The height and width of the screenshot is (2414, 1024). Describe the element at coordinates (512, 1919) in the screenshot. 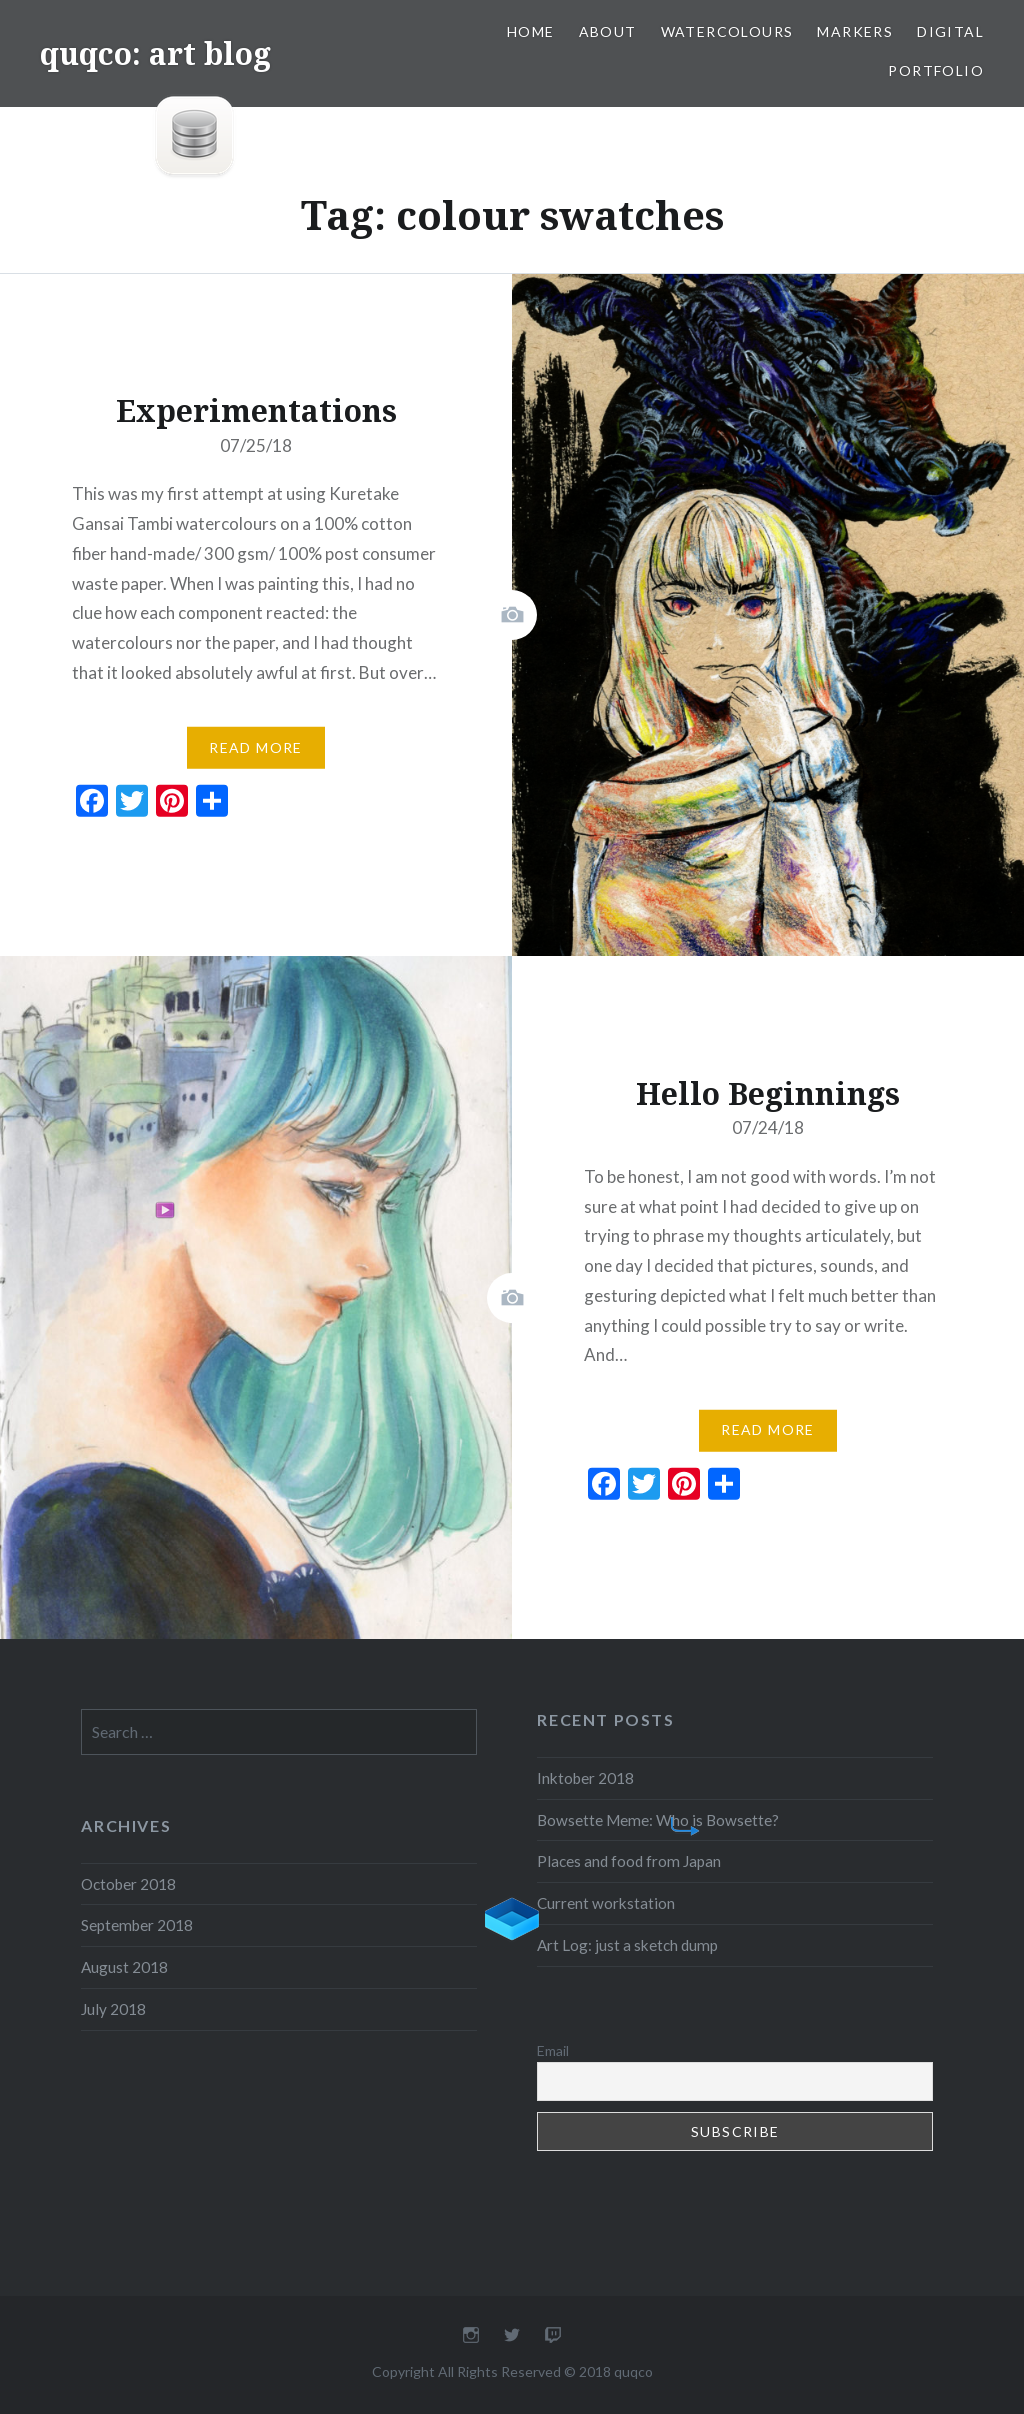

I see `open windows sandbox application` at that location.